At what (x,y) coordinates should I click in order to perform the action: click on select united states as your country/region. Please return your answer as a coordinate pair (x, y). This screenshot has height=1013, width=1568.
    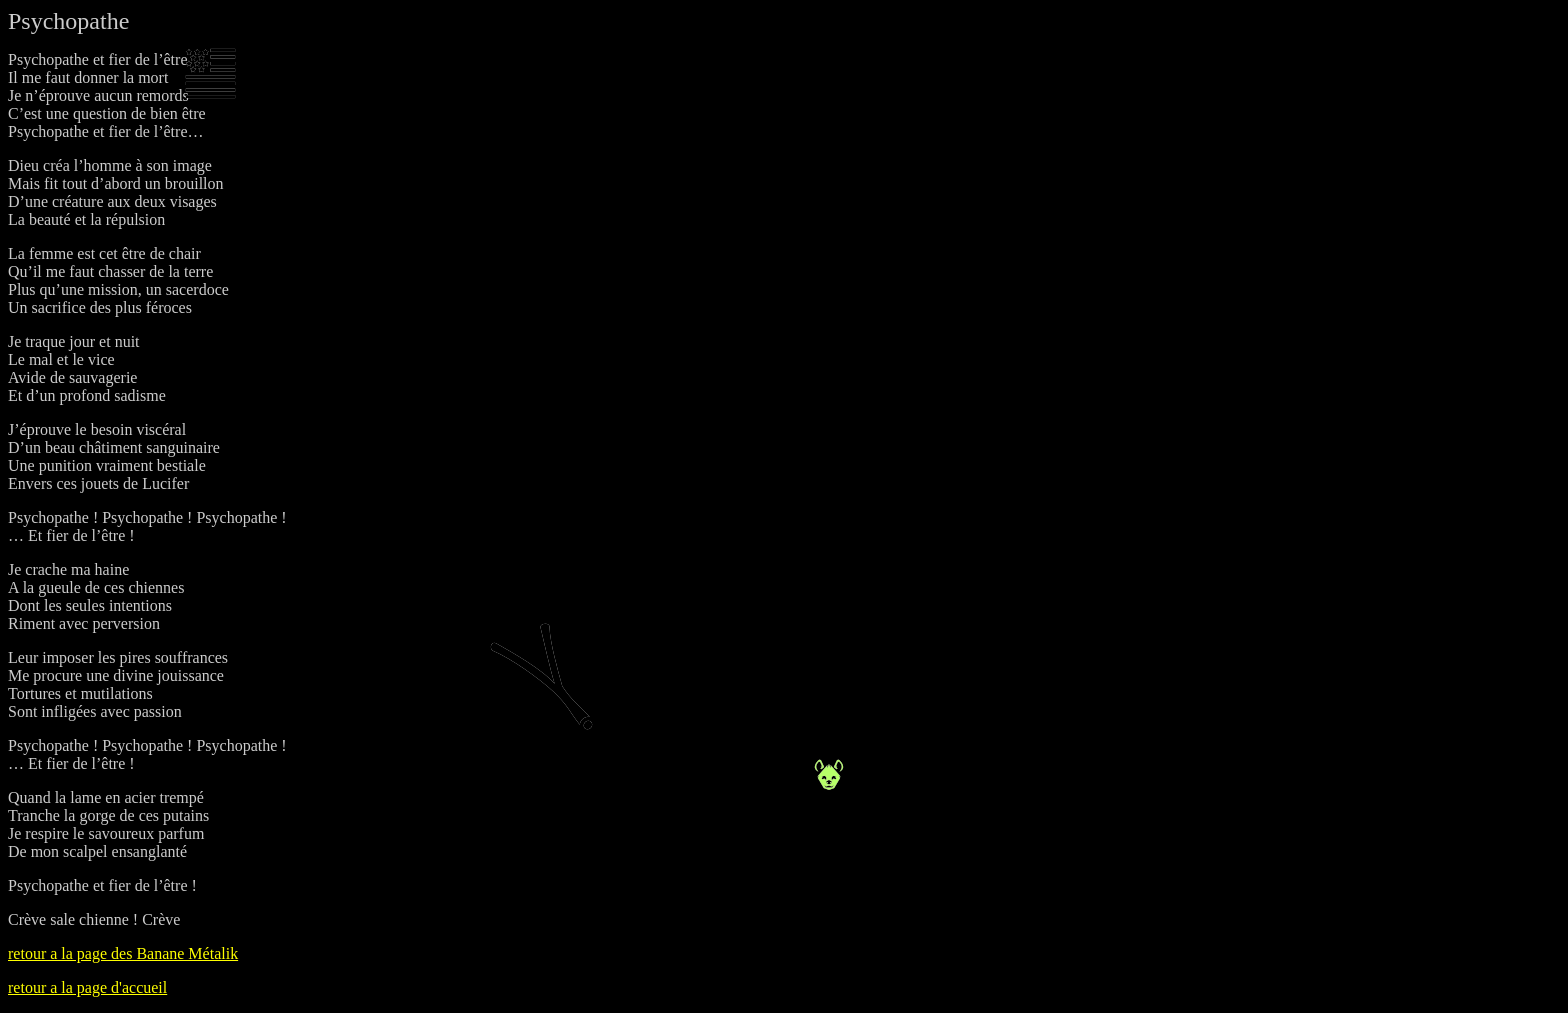
    Looking at the image, I should click on (210, 73).